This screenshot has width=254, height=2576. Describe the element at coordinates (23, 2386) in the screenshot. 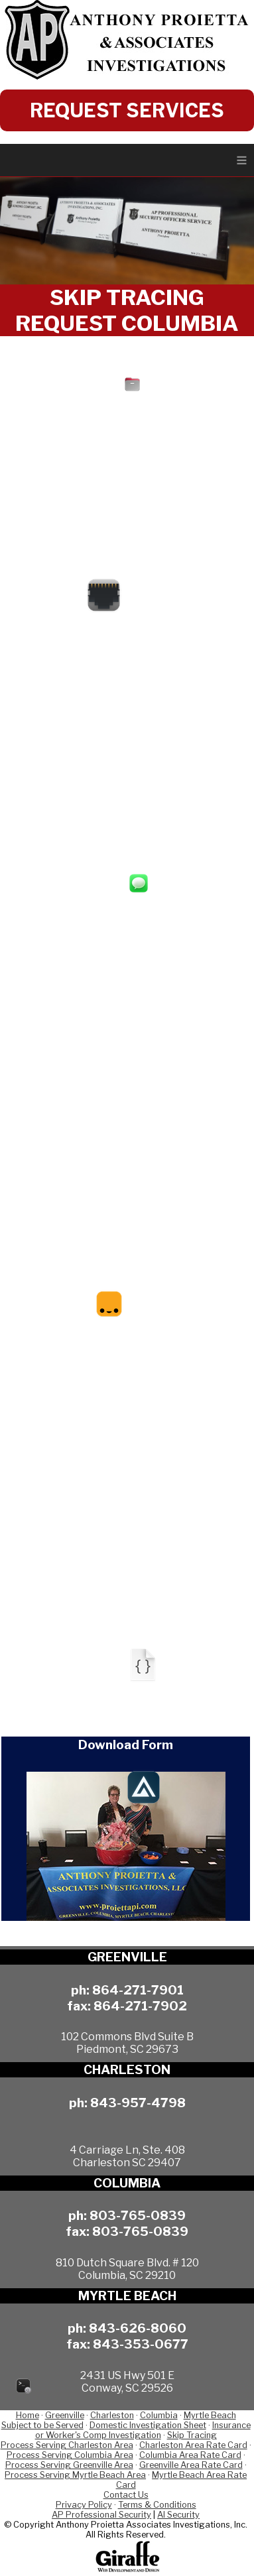

I see `open terminal preferences or settings` at that location.